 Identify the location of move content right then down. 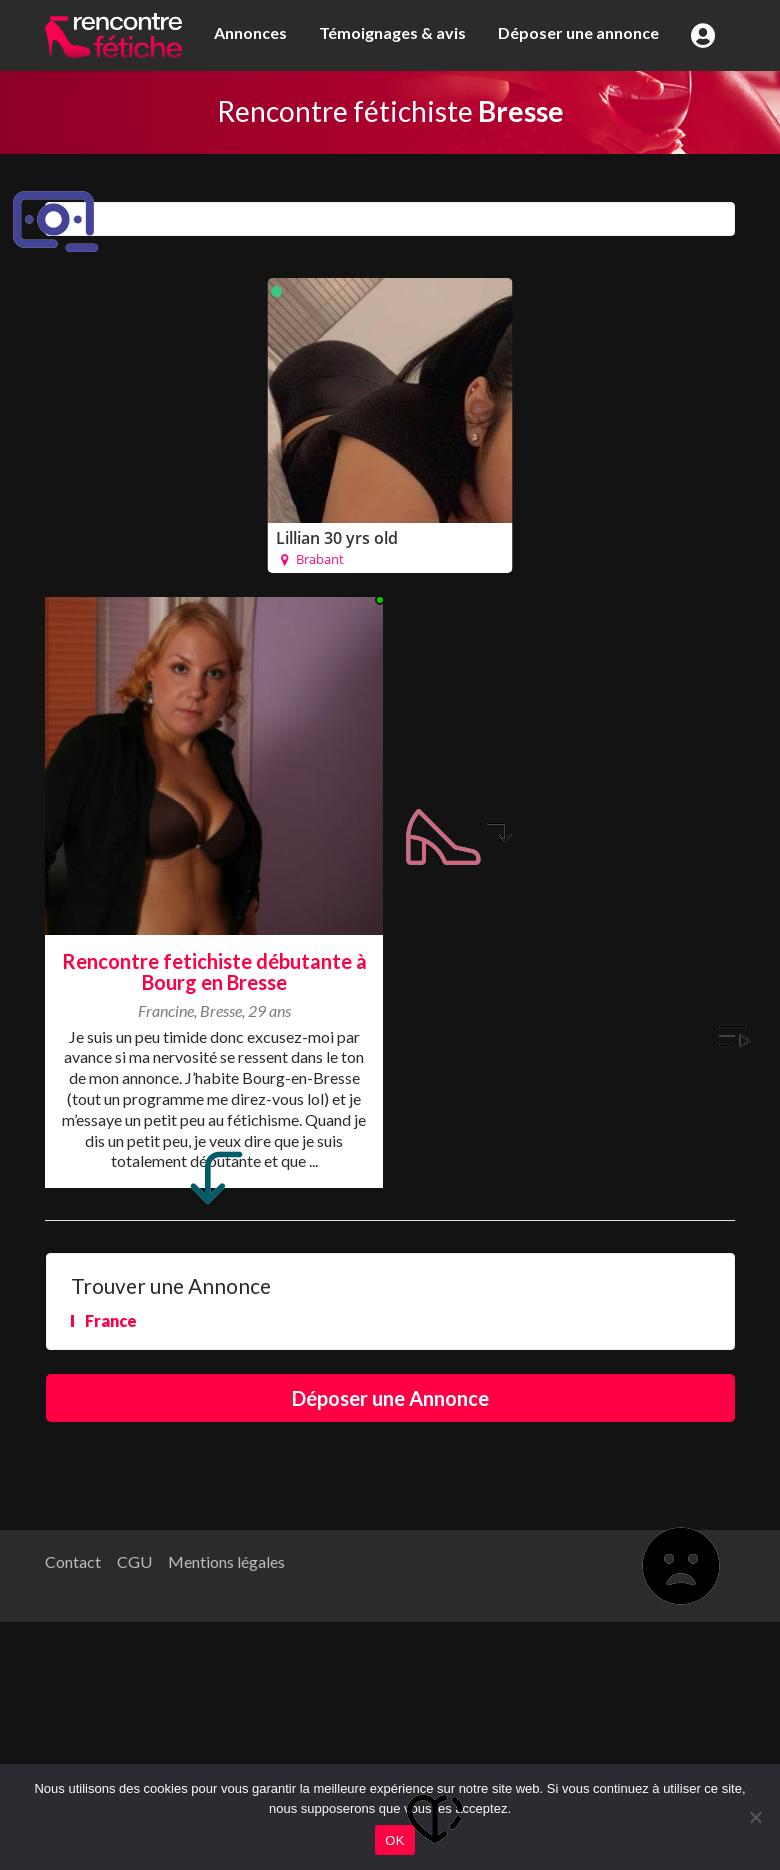
(499, 831).